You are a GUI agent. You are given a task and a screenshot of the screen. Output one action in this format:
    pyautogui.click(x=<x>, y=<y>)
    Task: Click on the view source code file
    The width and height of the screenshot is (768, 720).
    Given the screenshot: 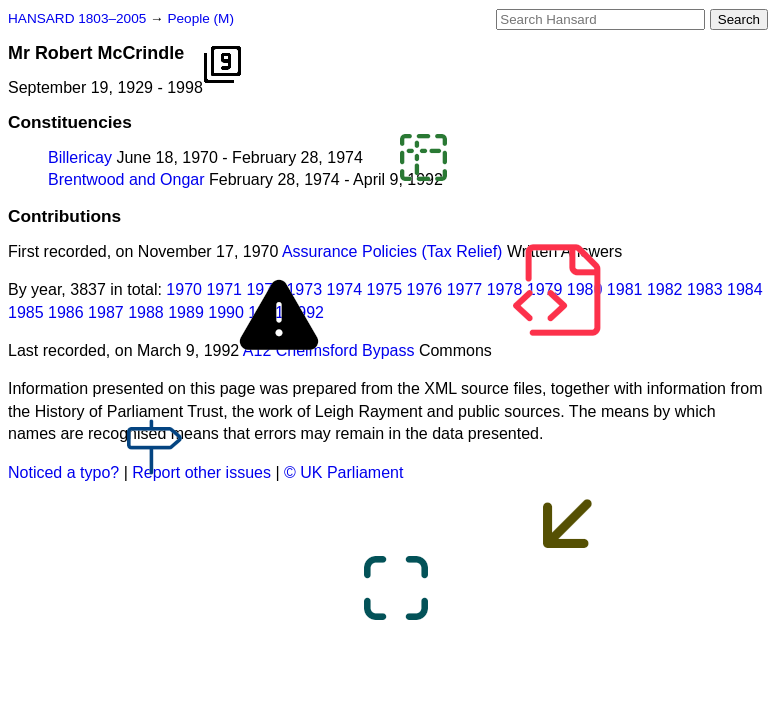 What is the action you would take?
    pyautogui.click(x=563, y=290)
    